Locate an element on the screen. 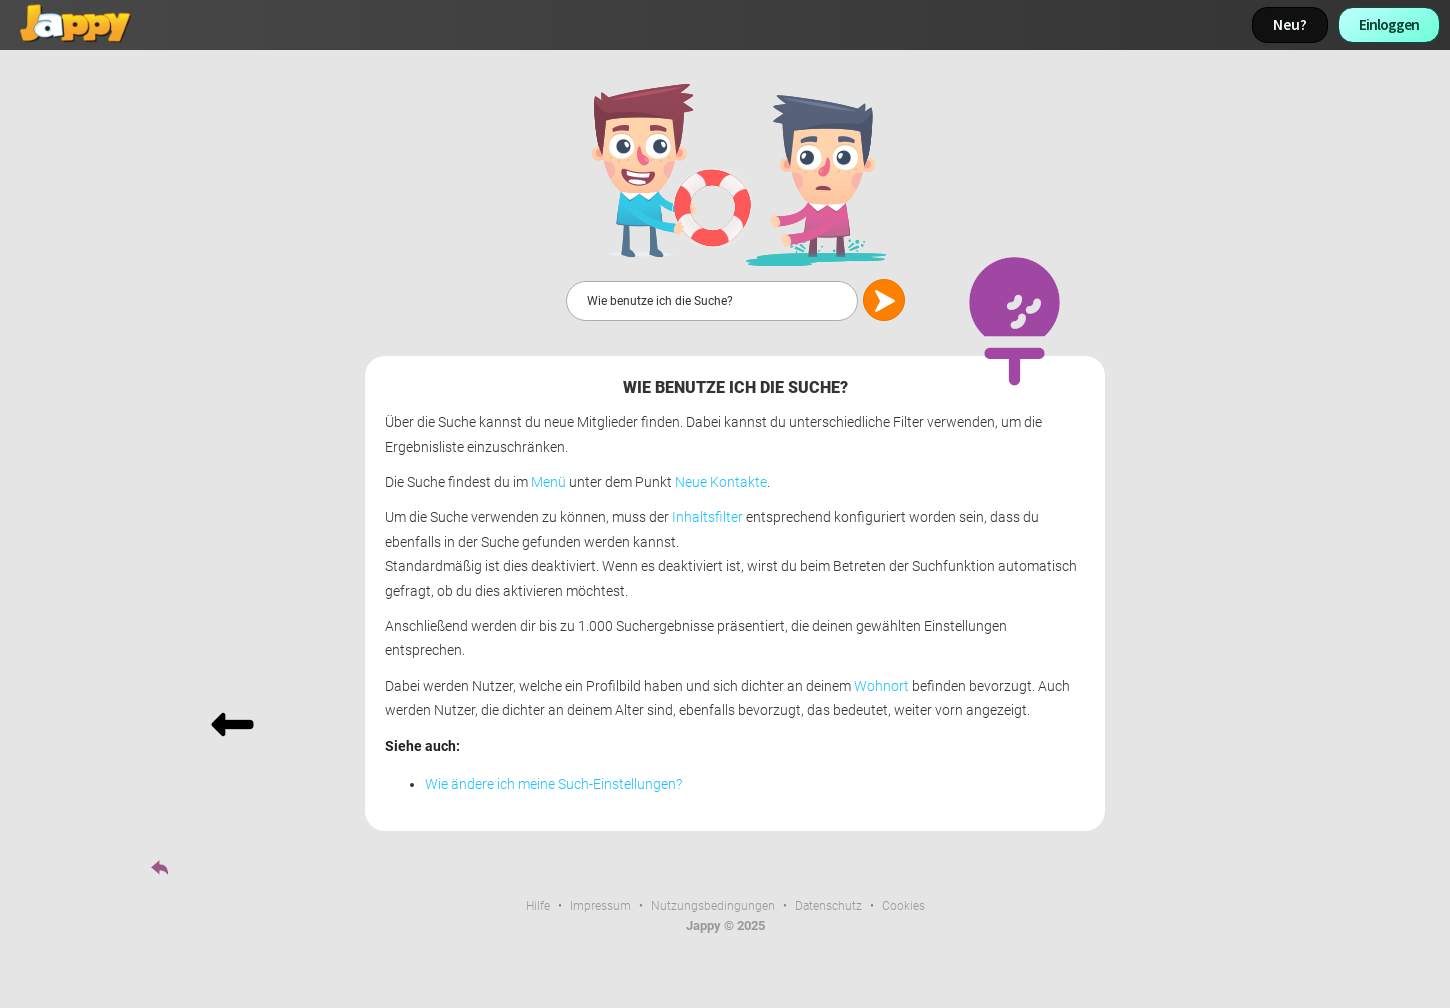 The image size is (1450, 1008). go back to the previous screen is located at coordinates (232, 724).